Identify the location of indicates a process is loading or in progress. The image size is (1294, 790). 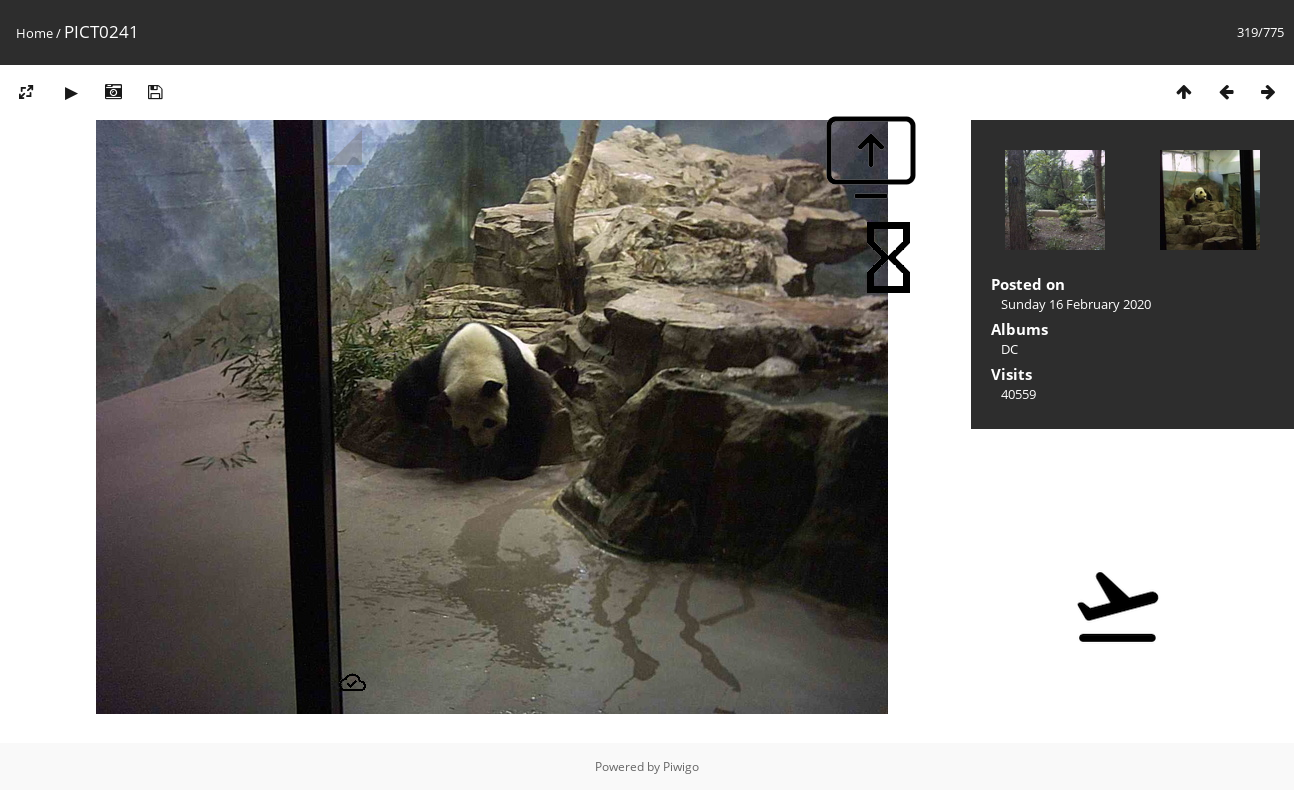
(888, 257).